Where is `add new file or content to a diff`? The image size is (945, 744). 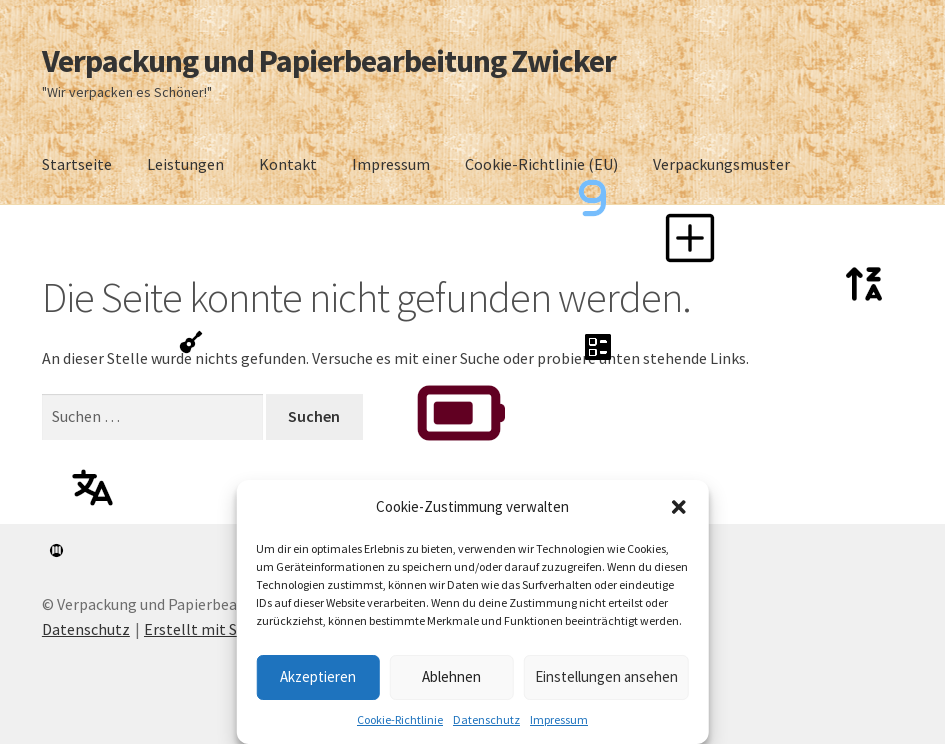
add new file or content to a diff is located at coordinates (690, 238).